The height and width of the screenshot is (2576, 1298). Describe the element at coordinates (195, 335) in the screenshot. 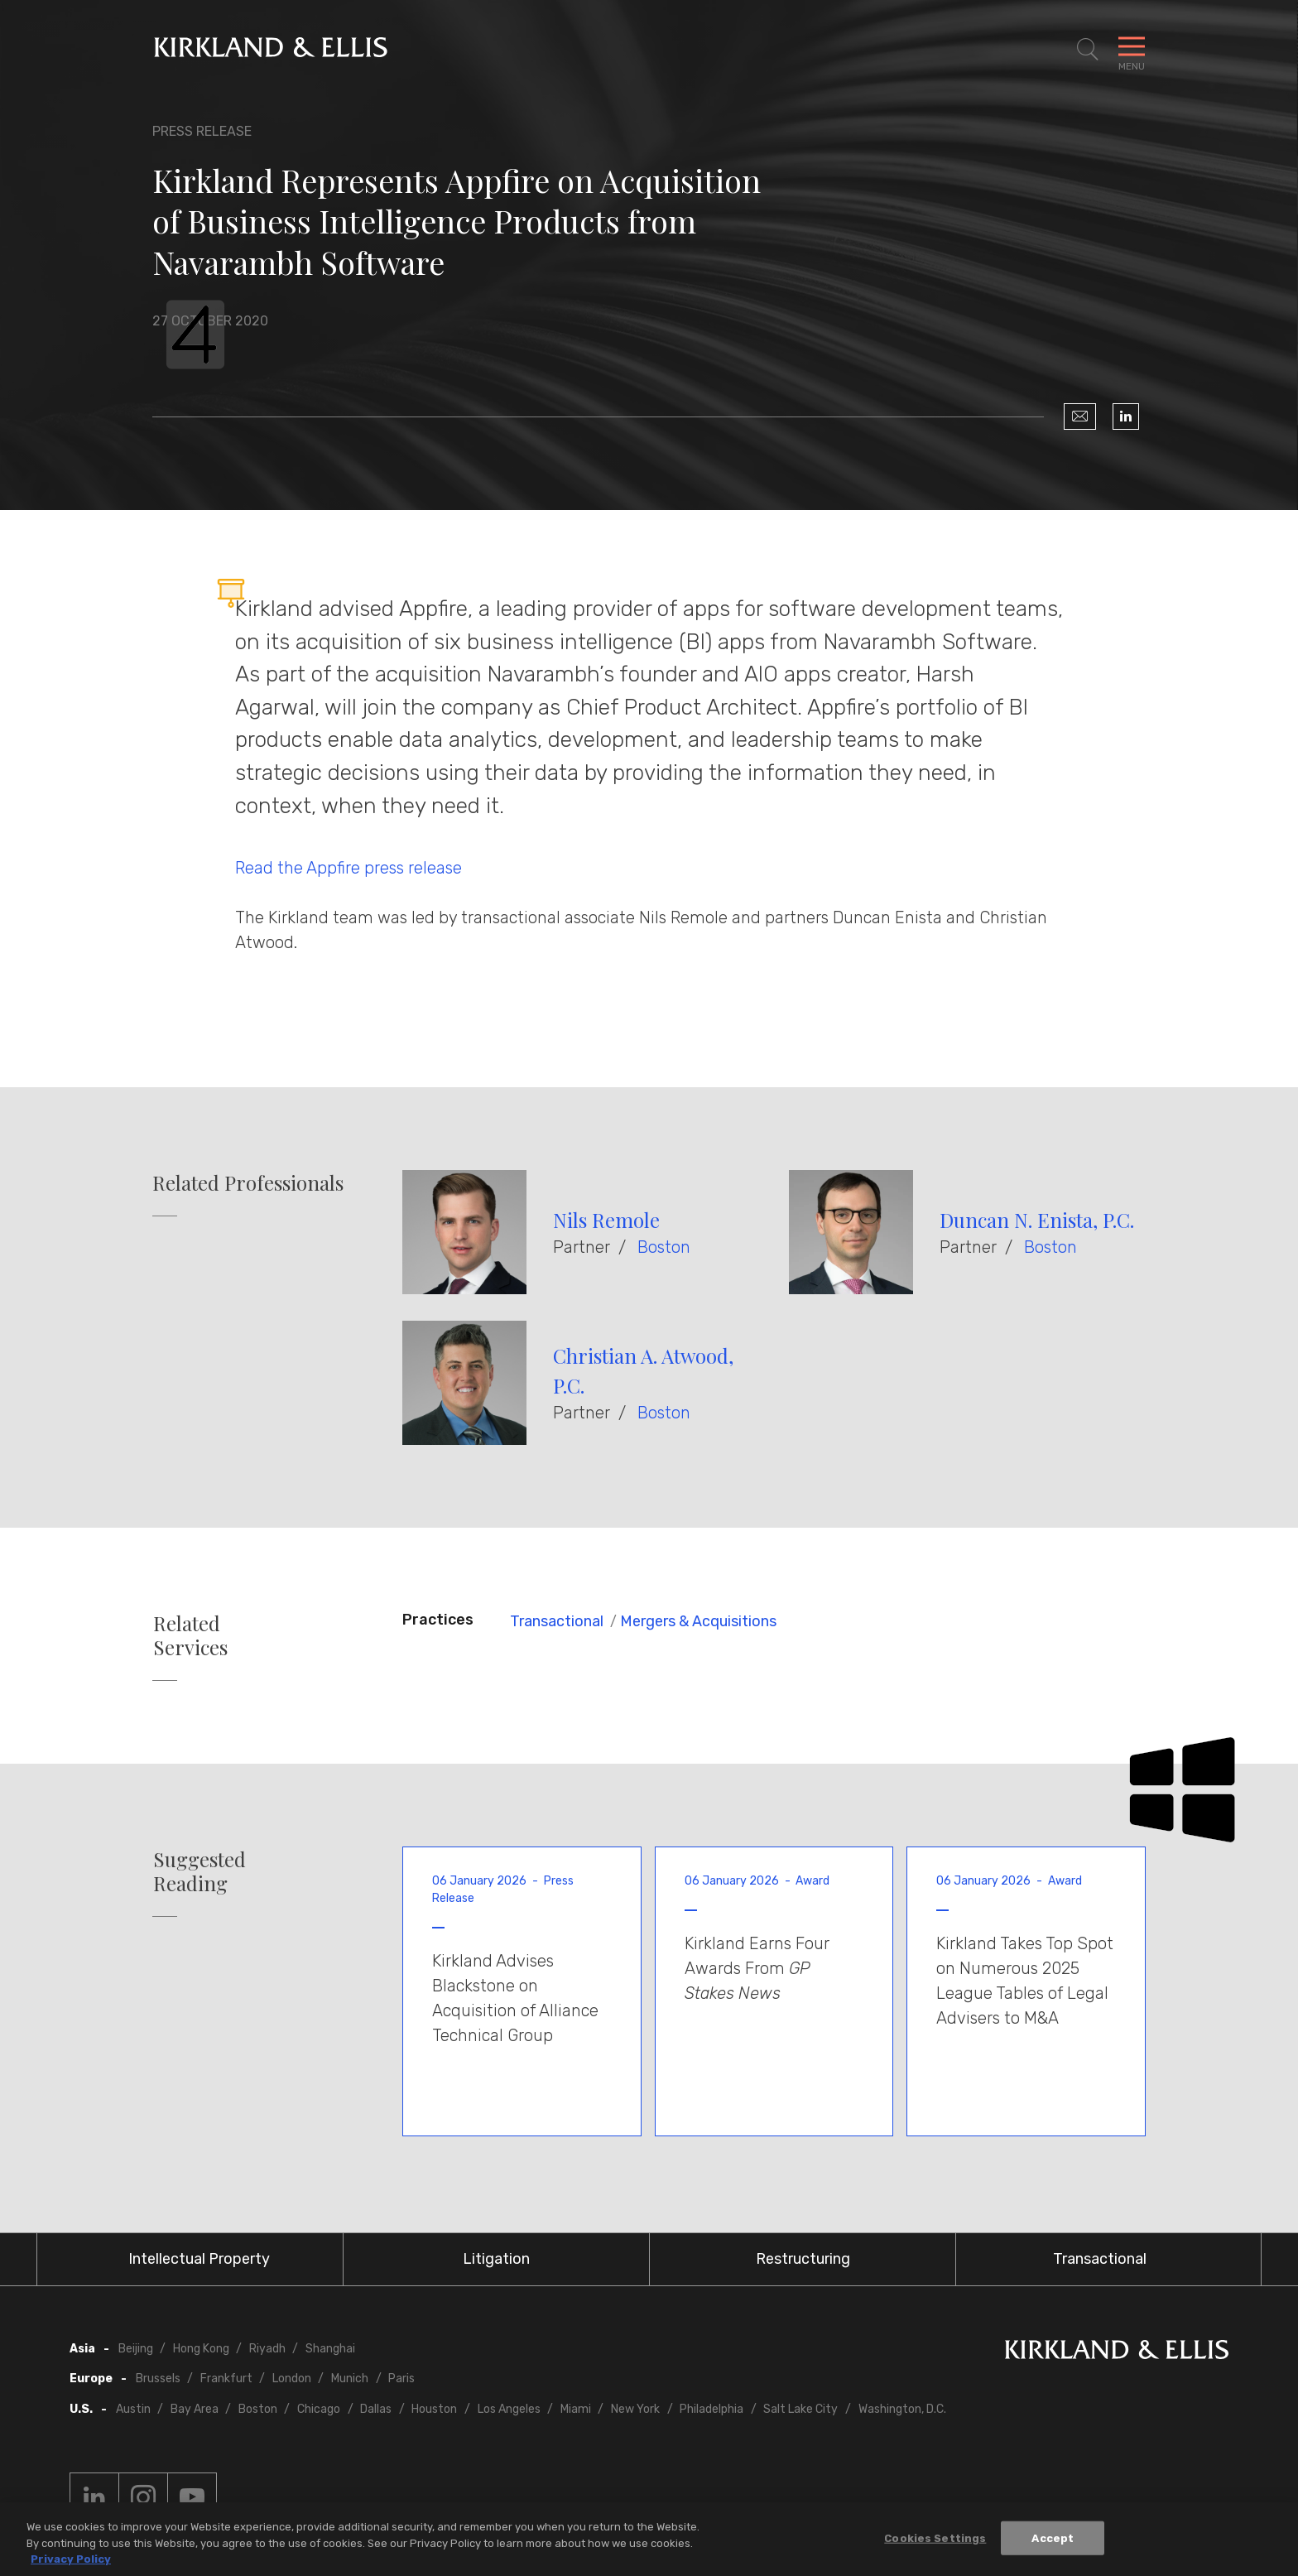

I see `indicates step four in a multi-step process` at that location.